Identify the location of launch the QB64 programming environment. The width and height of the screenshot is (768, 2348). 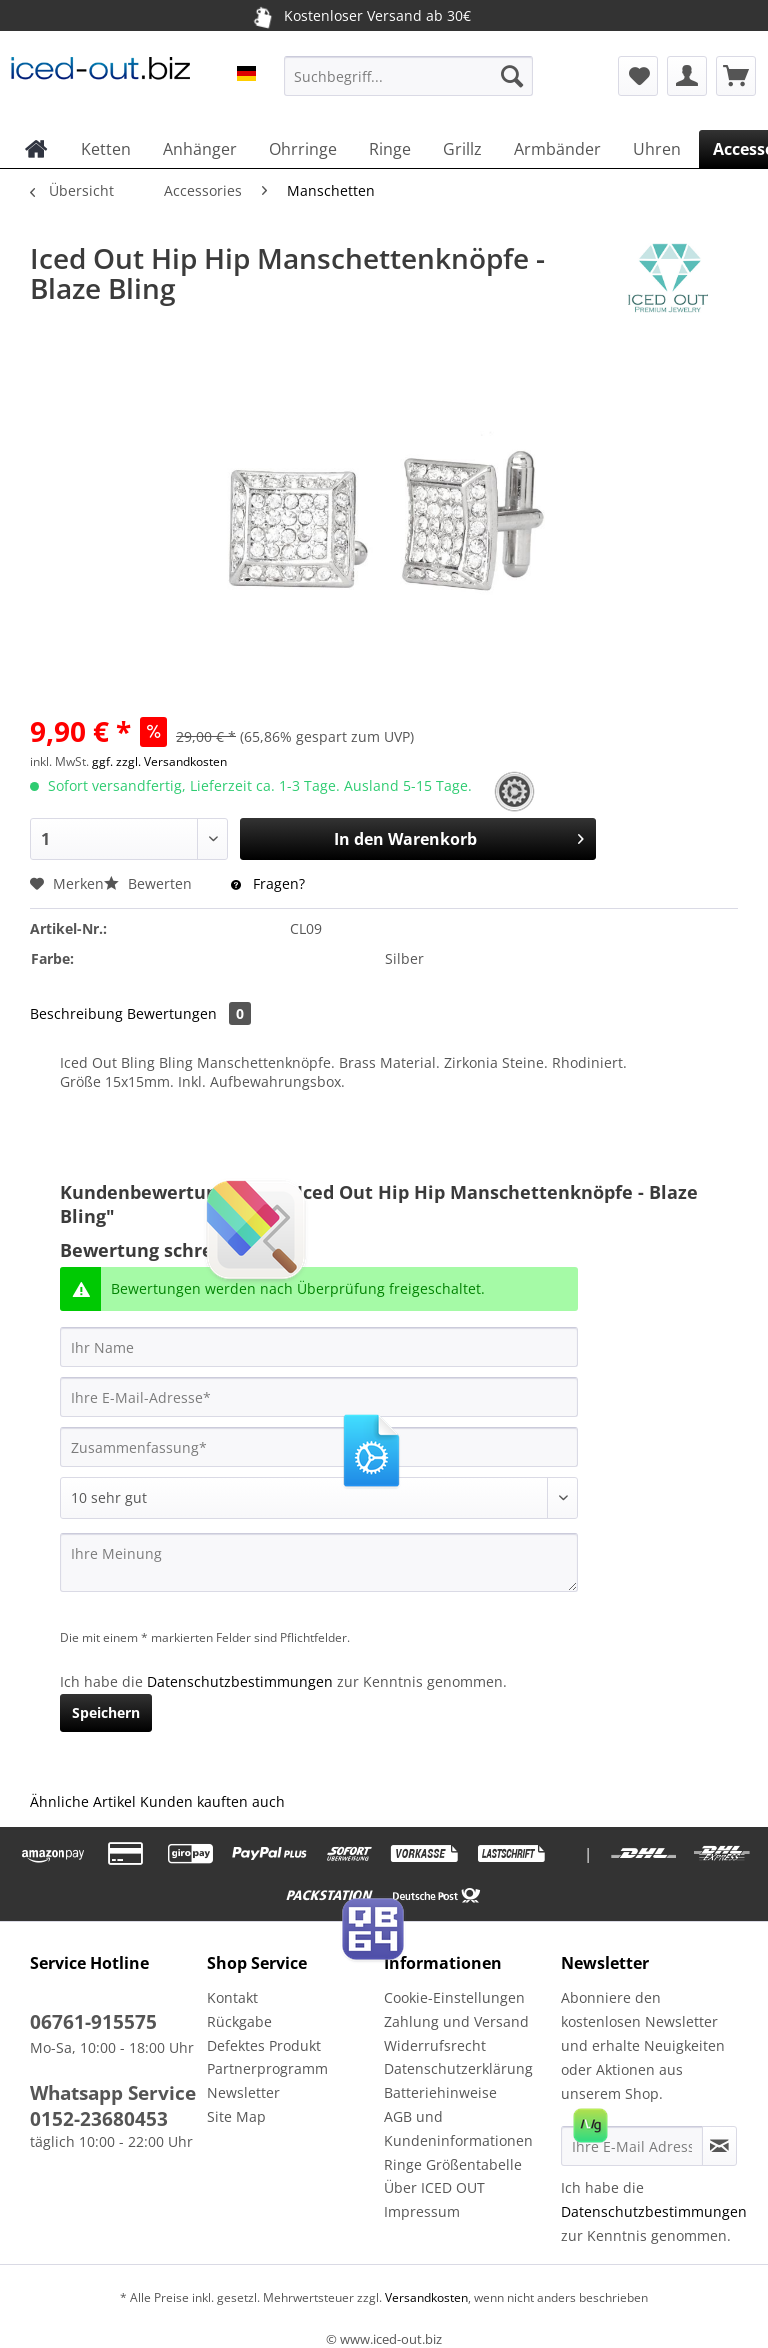
(373, 1929).